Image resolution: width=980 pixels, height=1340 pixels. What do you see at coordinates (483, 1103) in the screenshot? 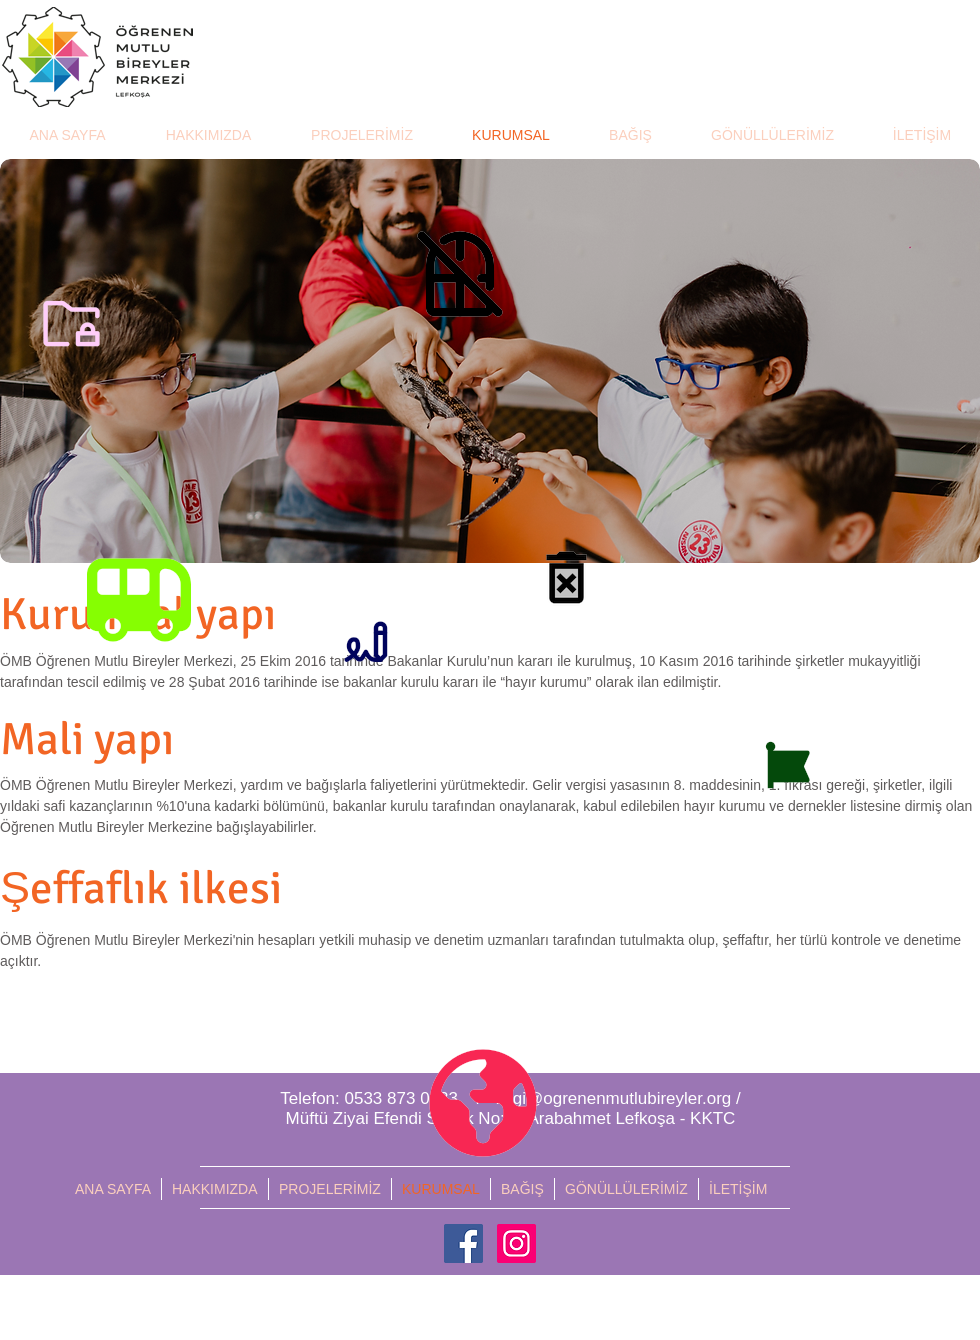
I see `switch to global or worldwide view` at bounding box center [483, 1103].